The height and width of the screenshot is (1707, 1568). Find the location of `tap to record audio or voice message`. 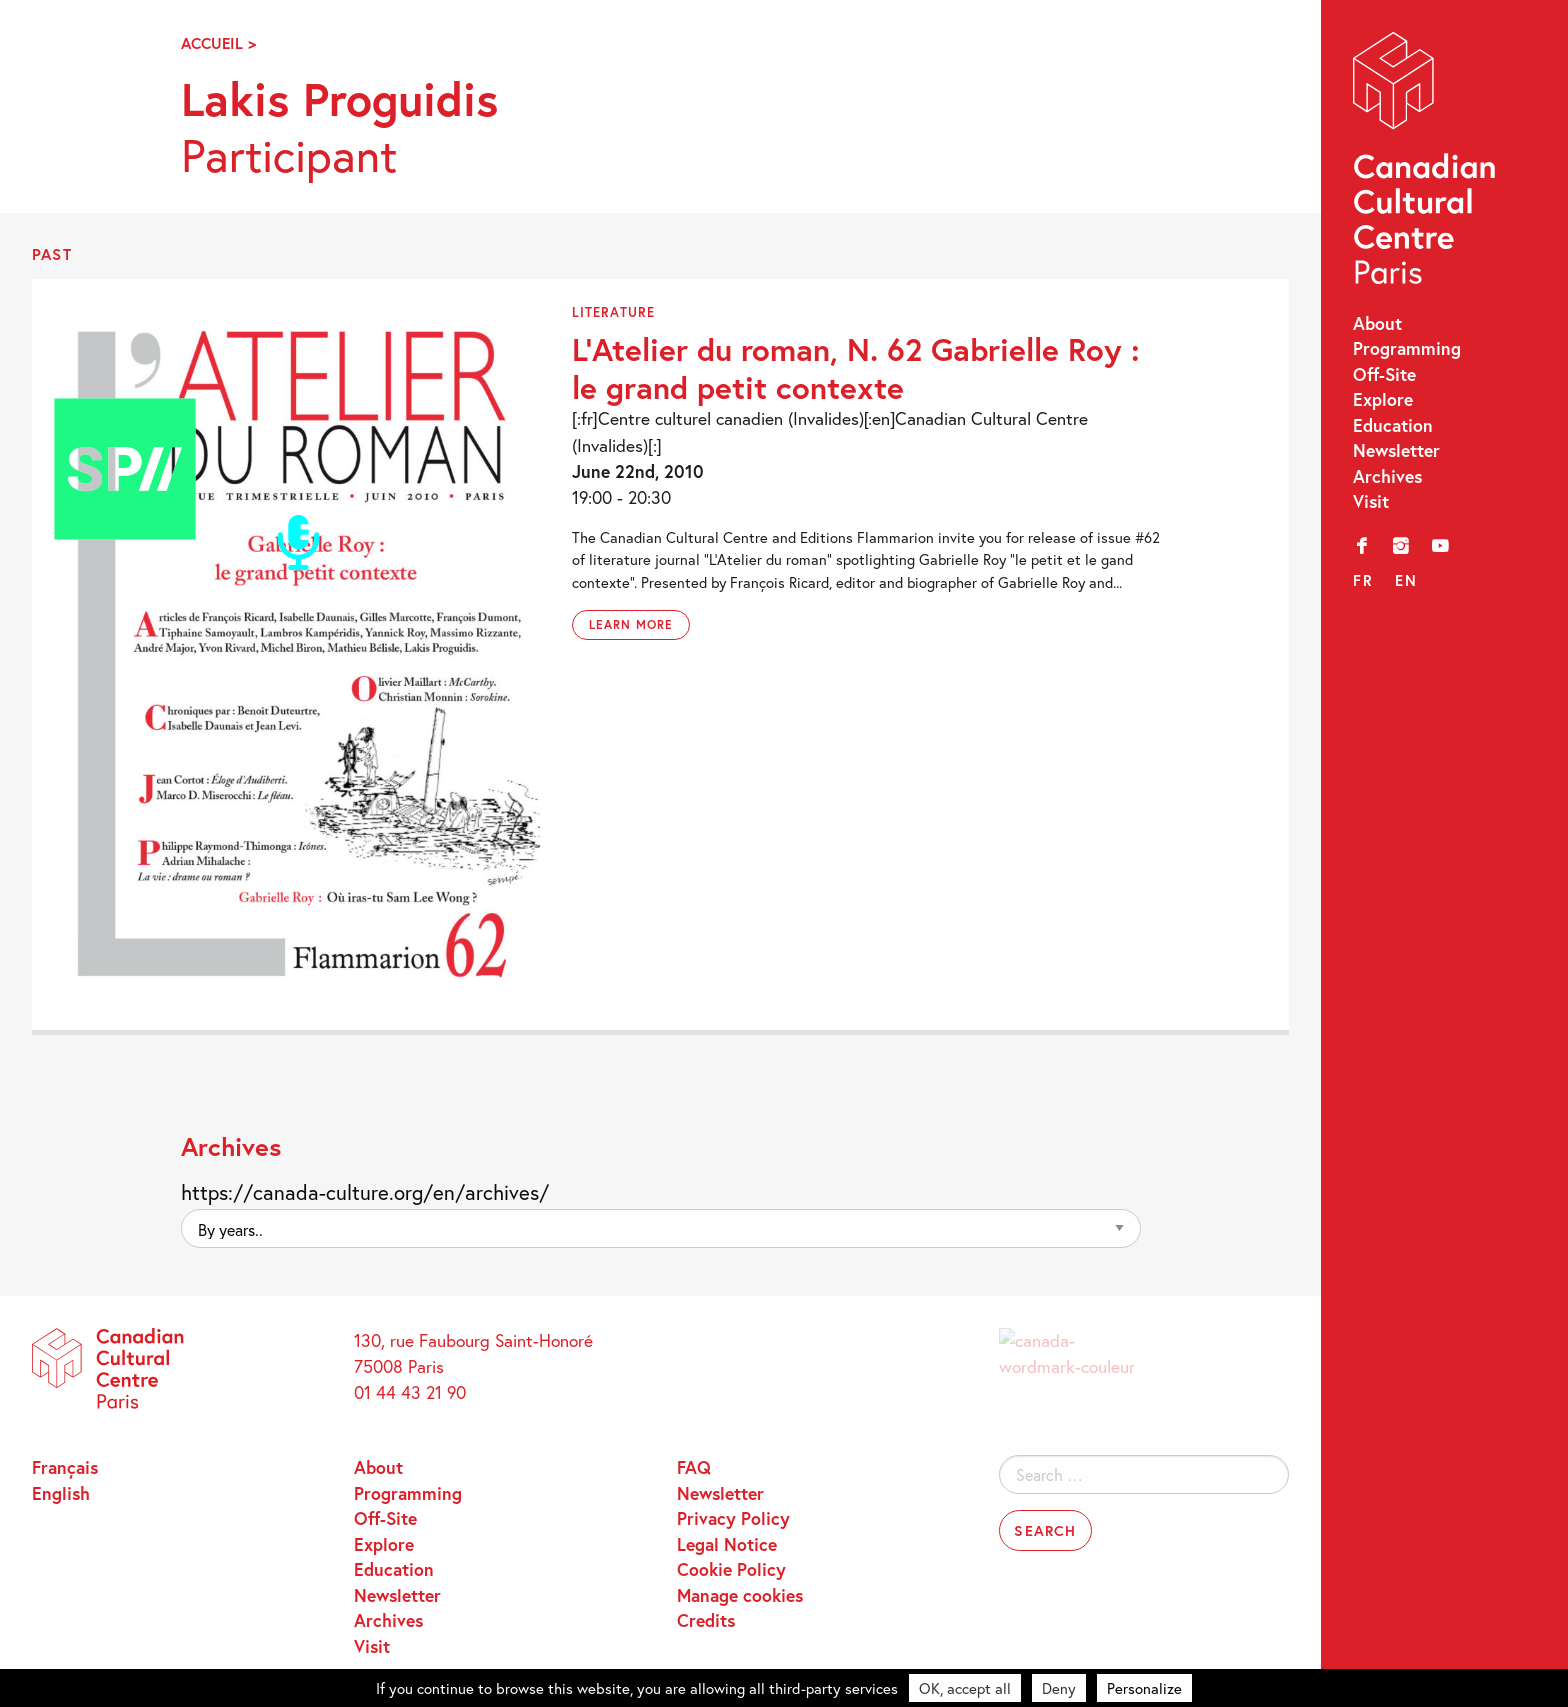

tap to record audio or voice message is located at coordinates (298, 542).